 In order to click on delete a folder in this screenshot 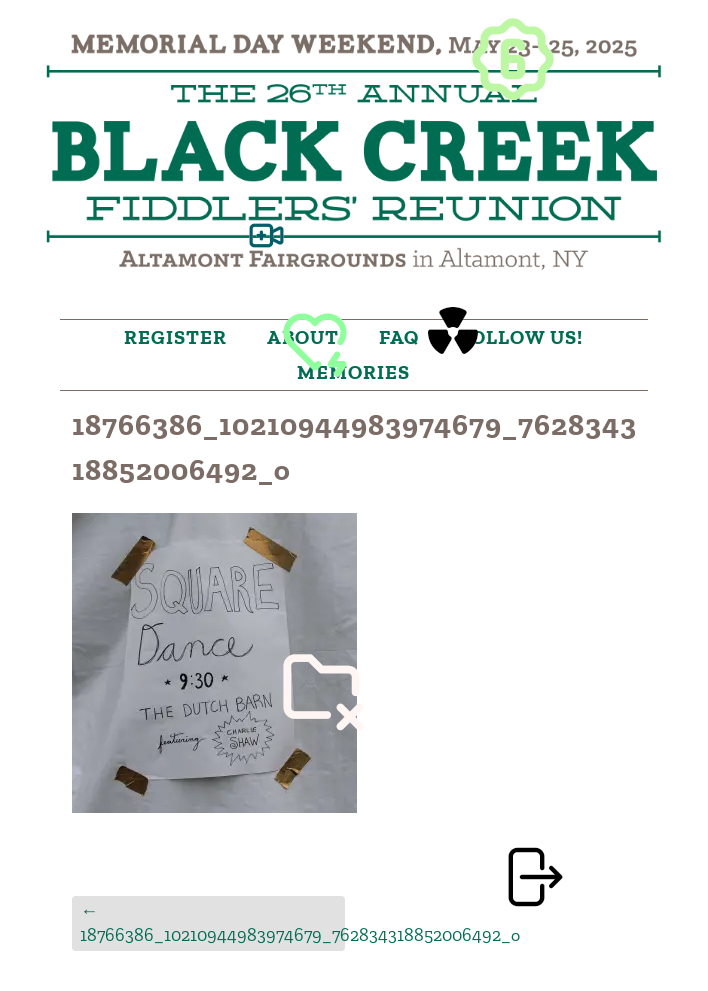, I will do `click(321, 688)`.